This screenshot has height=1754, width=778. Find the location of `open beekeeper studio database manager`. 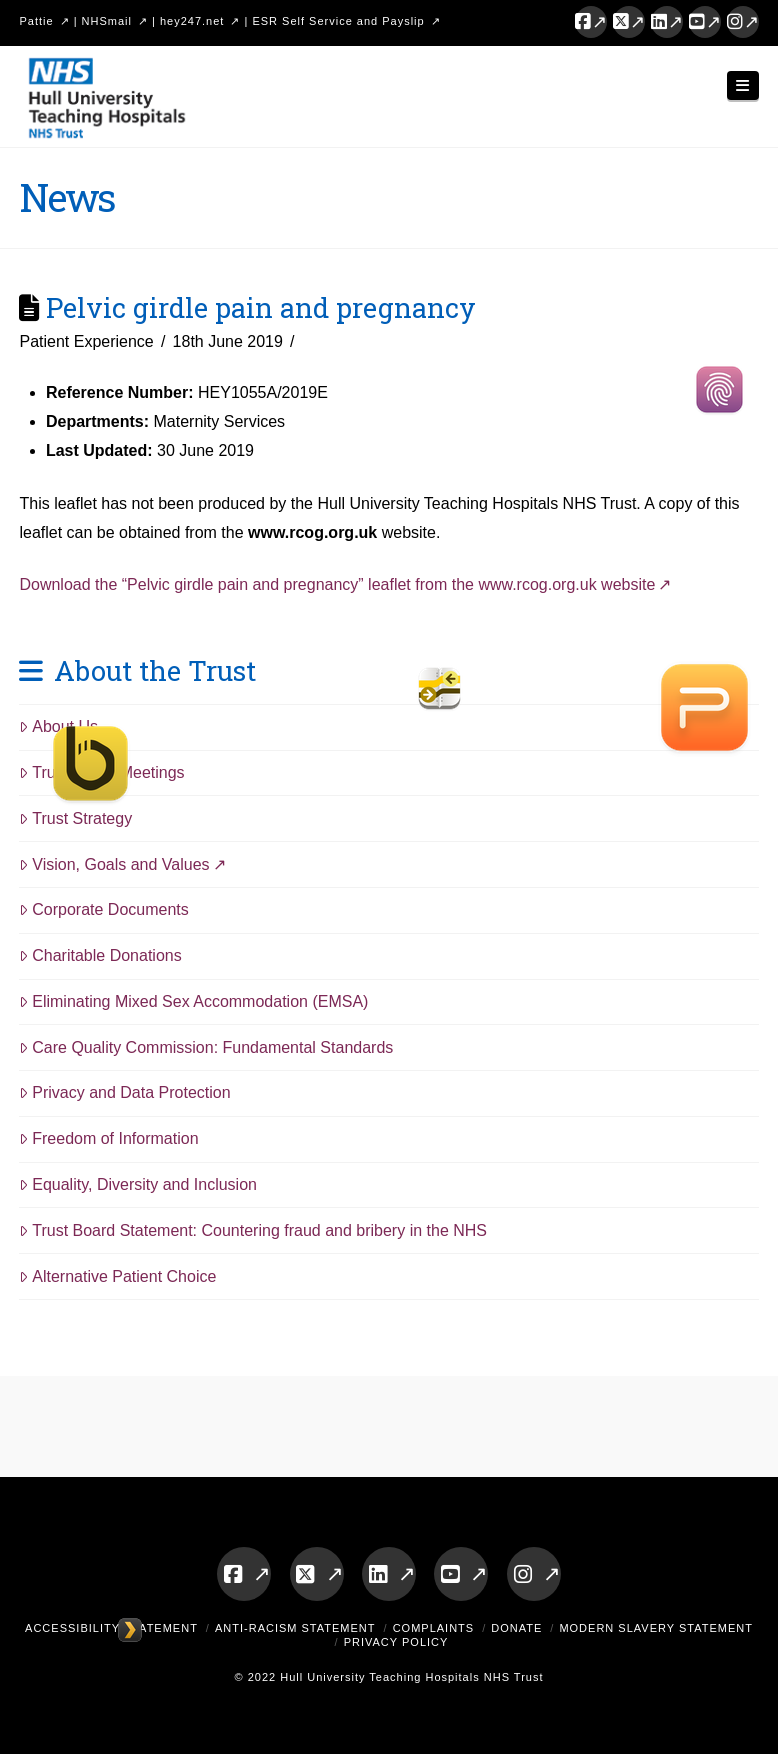

open beekeeper studio database manager is located at coordinates (90, 763).